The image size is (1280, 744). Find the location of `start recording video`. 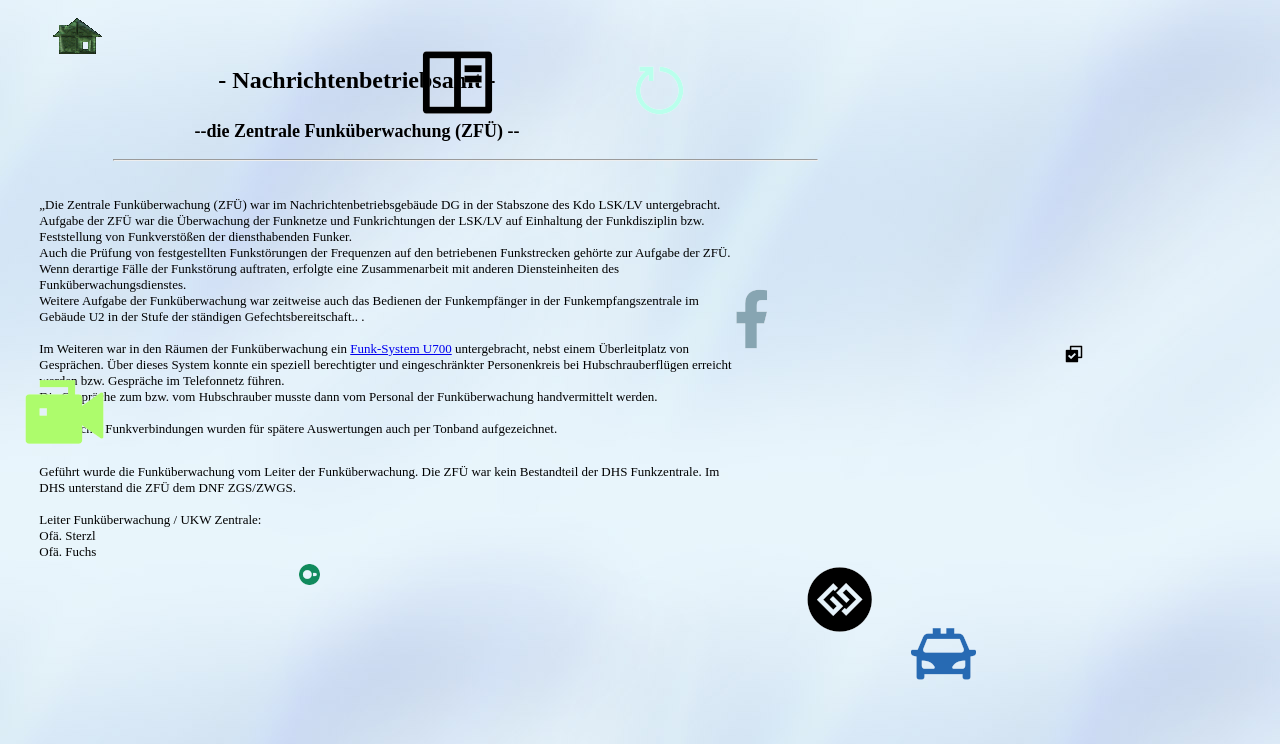

start recording video is located at coordinates (64, 415).